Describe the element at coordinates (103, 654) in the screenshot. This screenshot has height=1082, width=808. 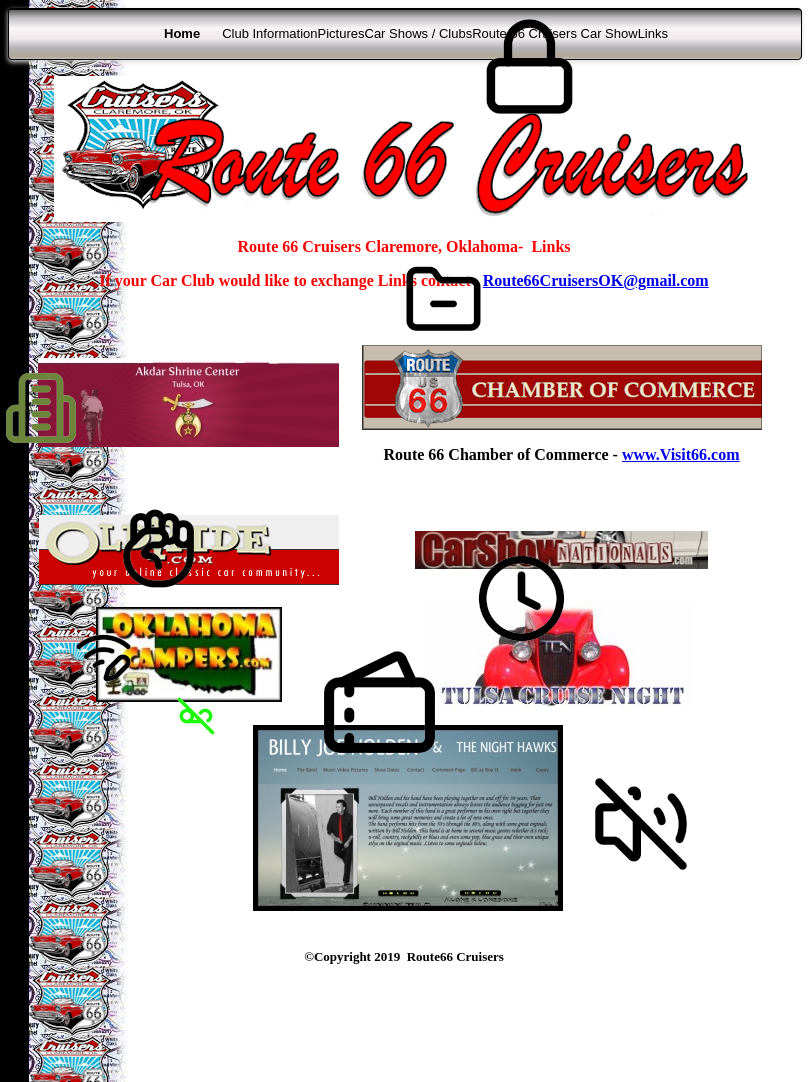
I see `edit or rename wifi network settings` at that location.